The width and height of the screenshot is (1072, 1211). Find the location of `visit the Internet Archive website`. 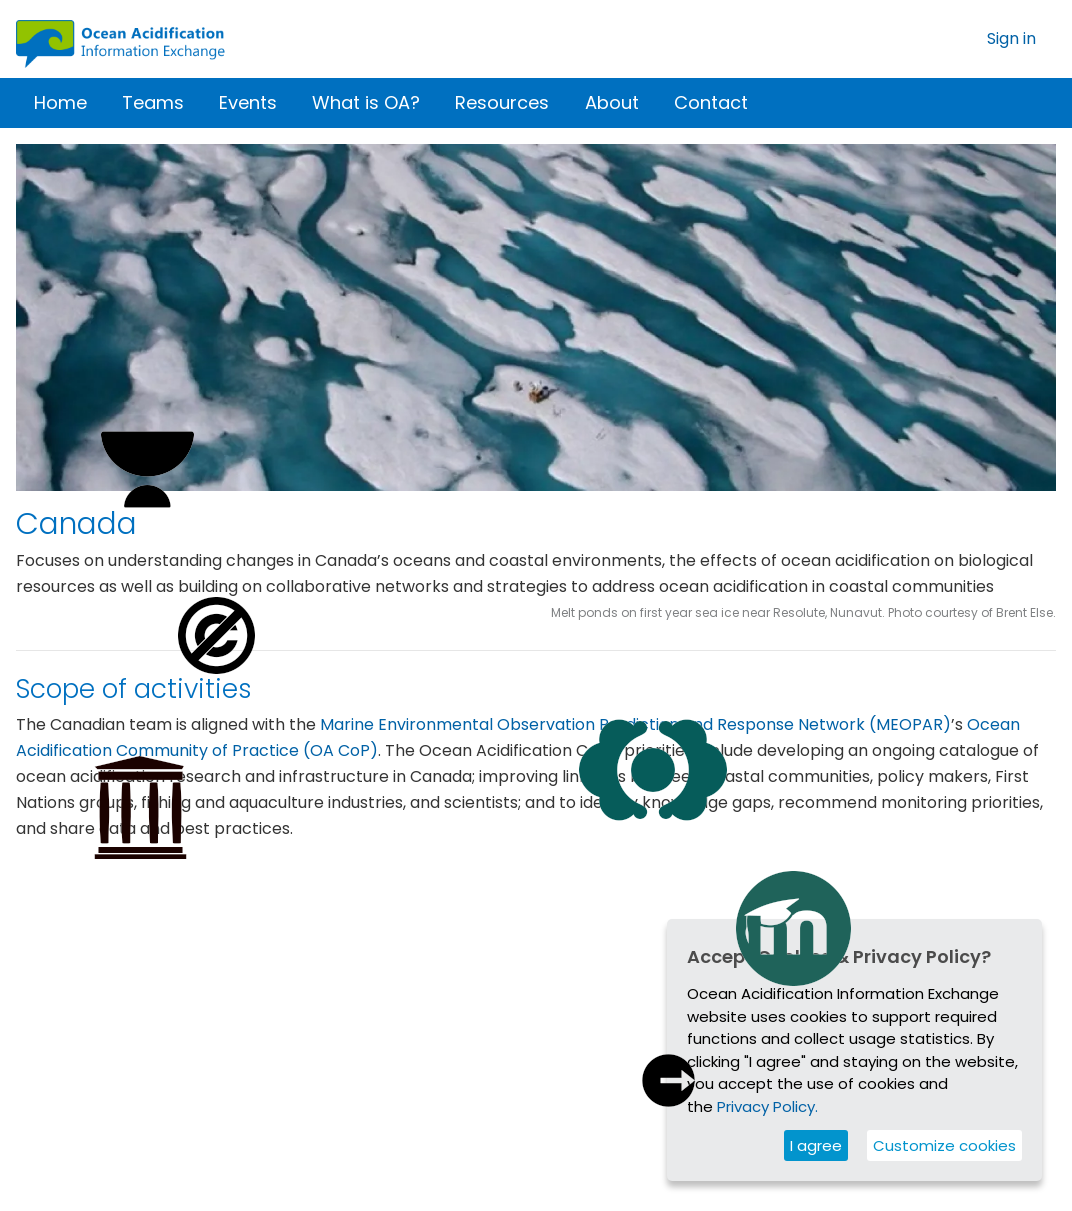

visit the Internet Archive website is located at coordinates (140, 807).